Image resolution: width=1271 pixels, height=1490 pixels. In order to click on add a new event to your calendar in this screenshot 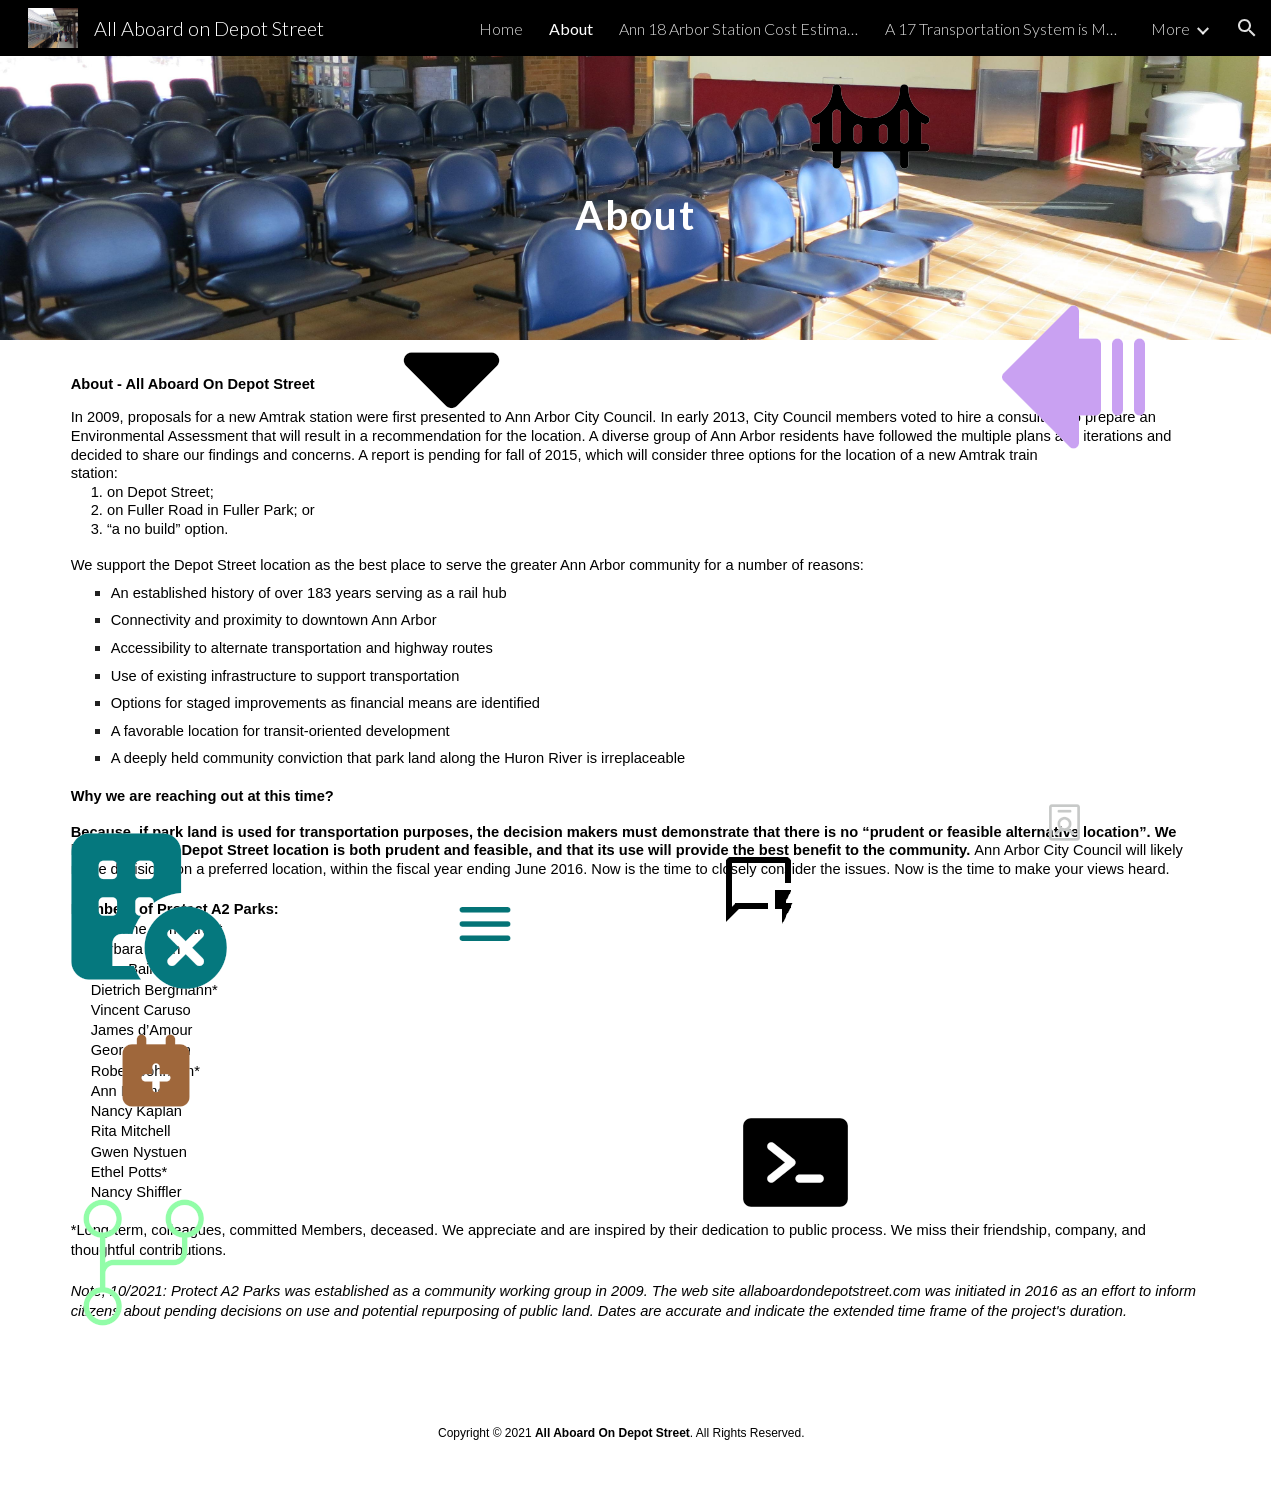, I will do `click(156, 1073)`.